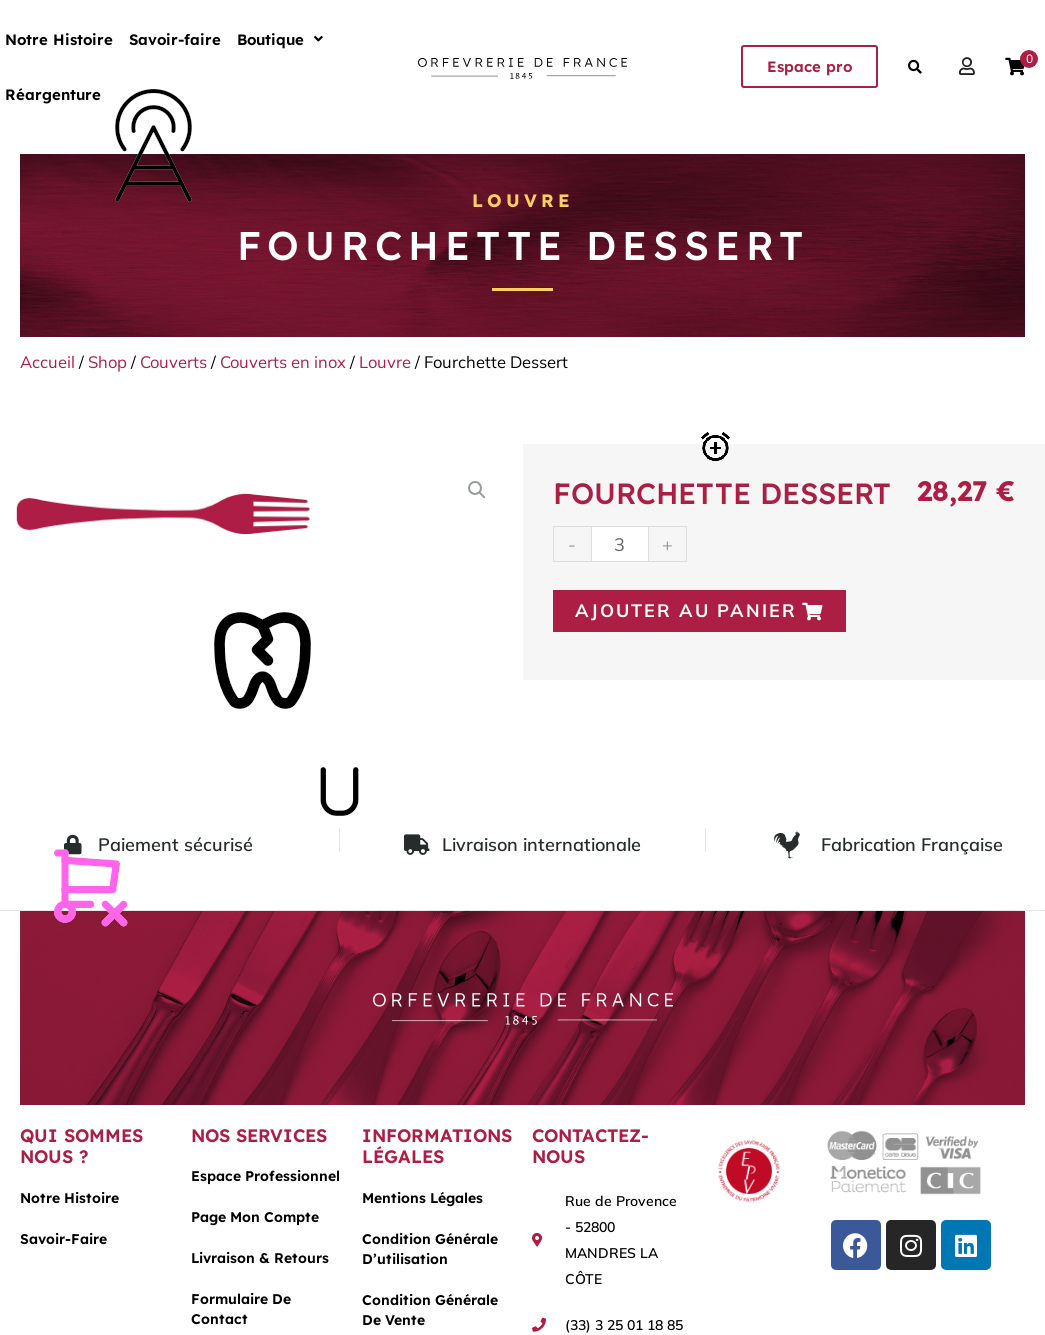  I want to click on indicates cellular network signal or connectivity, so click(153, 147).